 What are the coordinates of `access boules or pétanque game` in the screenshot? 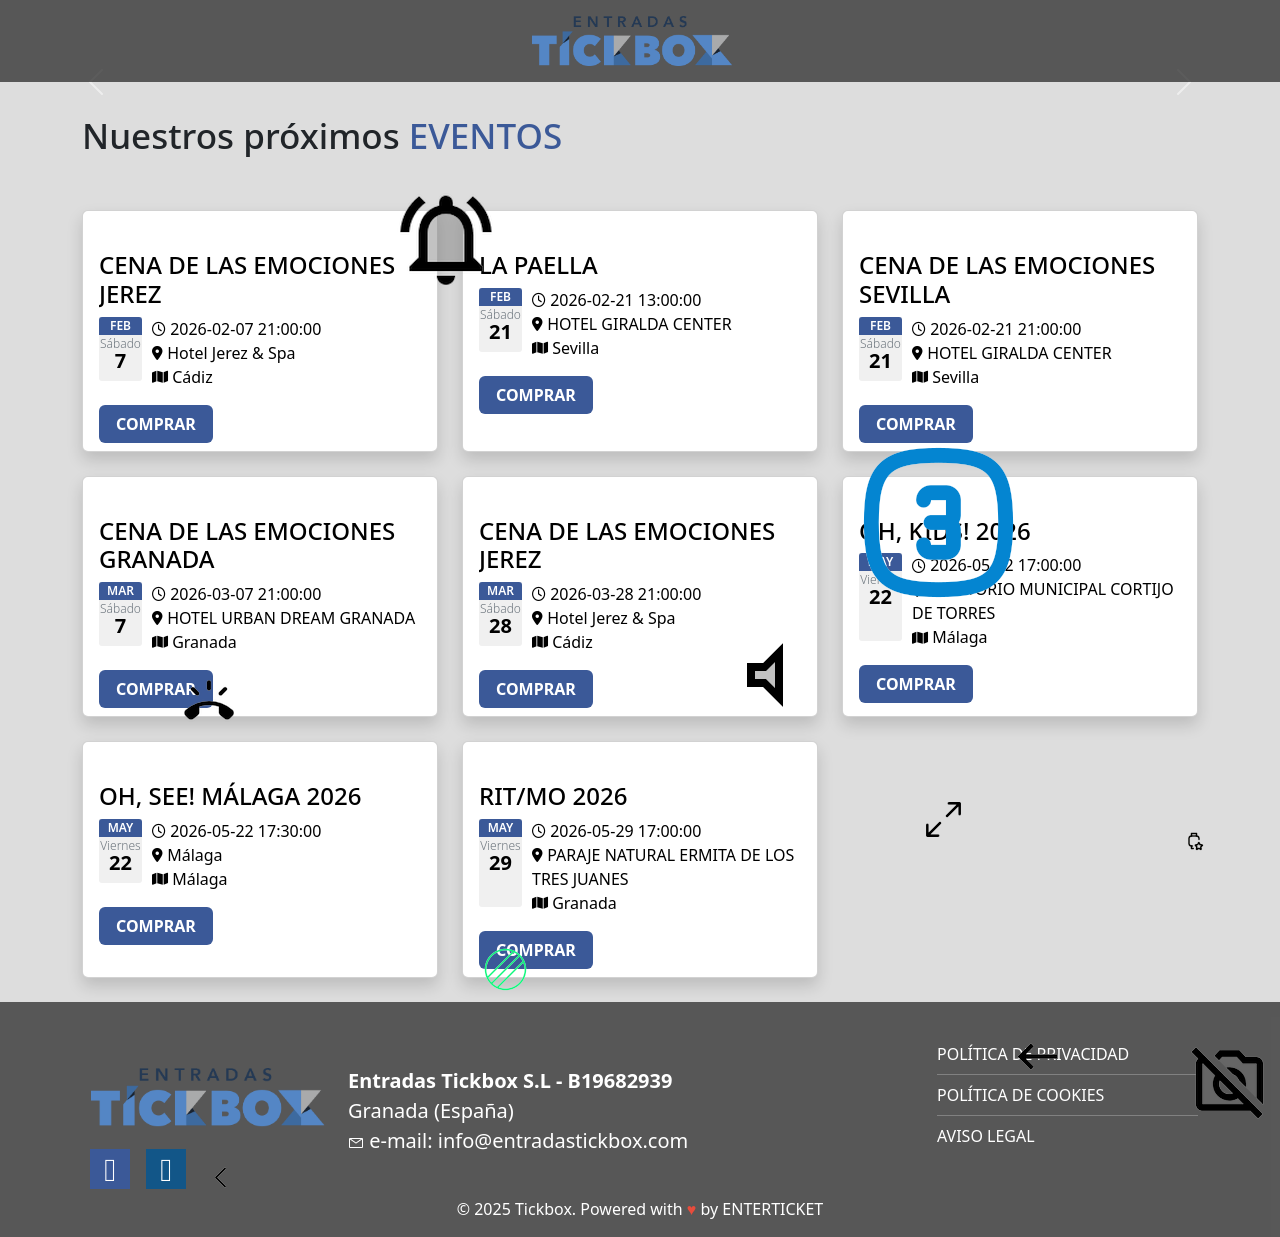 It's located at (505, 969).